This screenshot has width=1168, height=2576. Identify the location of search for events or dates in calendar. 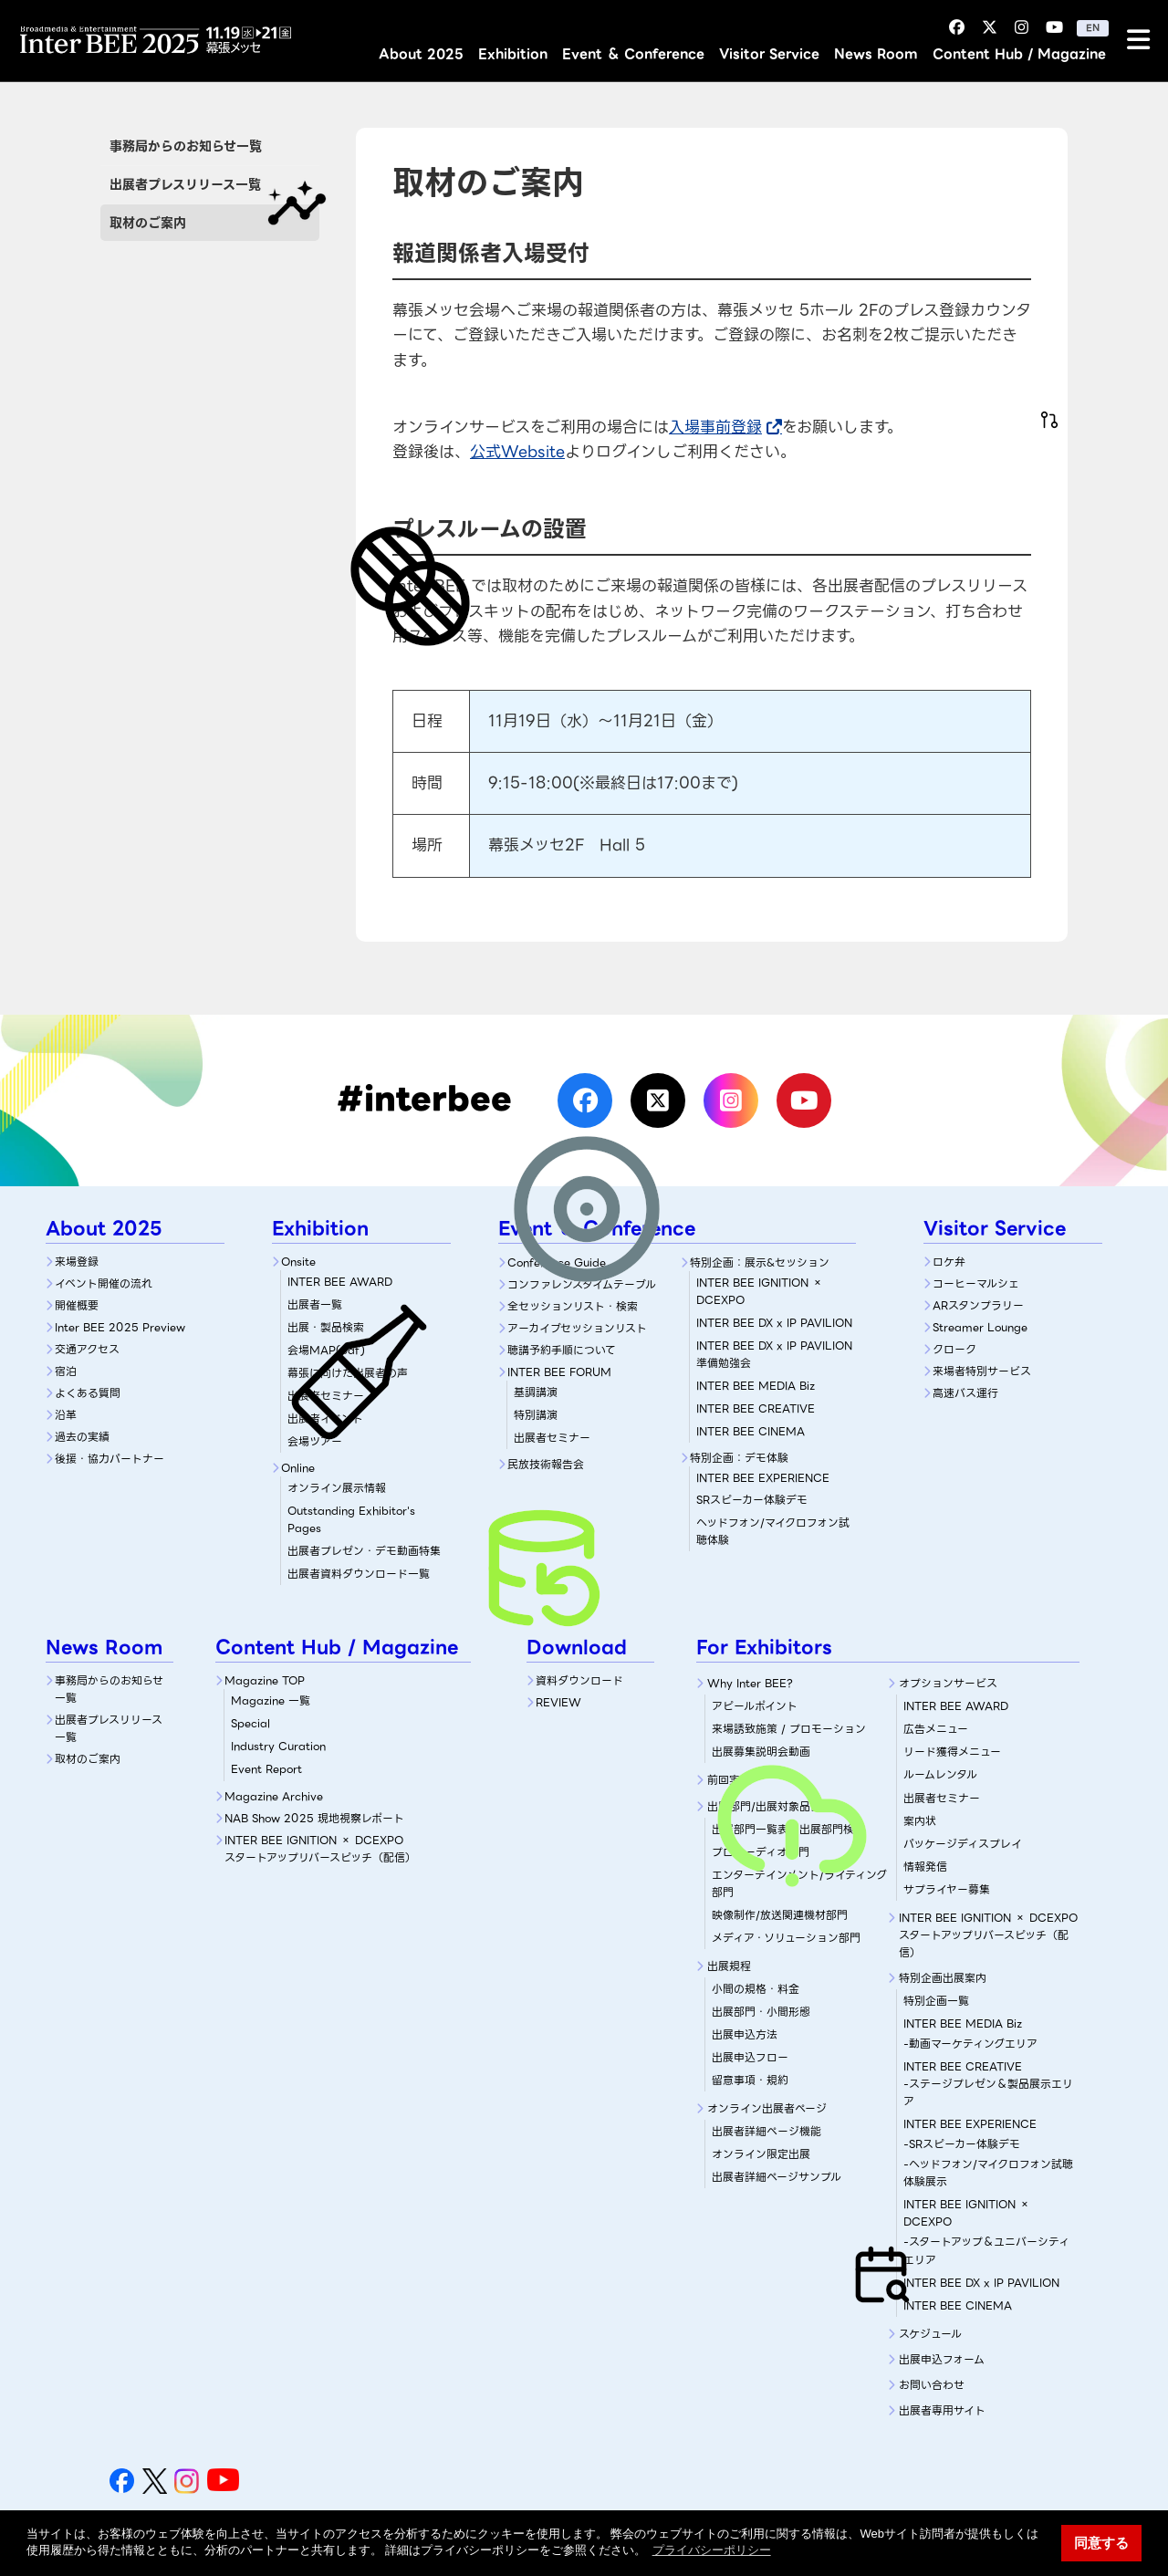
(881, 2274).